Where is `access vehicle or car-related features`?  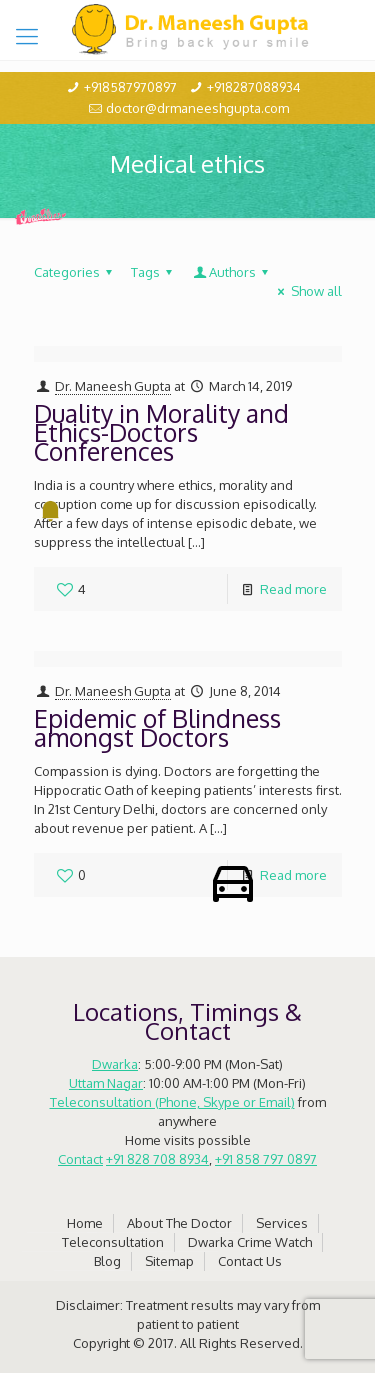 access vehicle or car-related features is located at coordinates (233, 882).